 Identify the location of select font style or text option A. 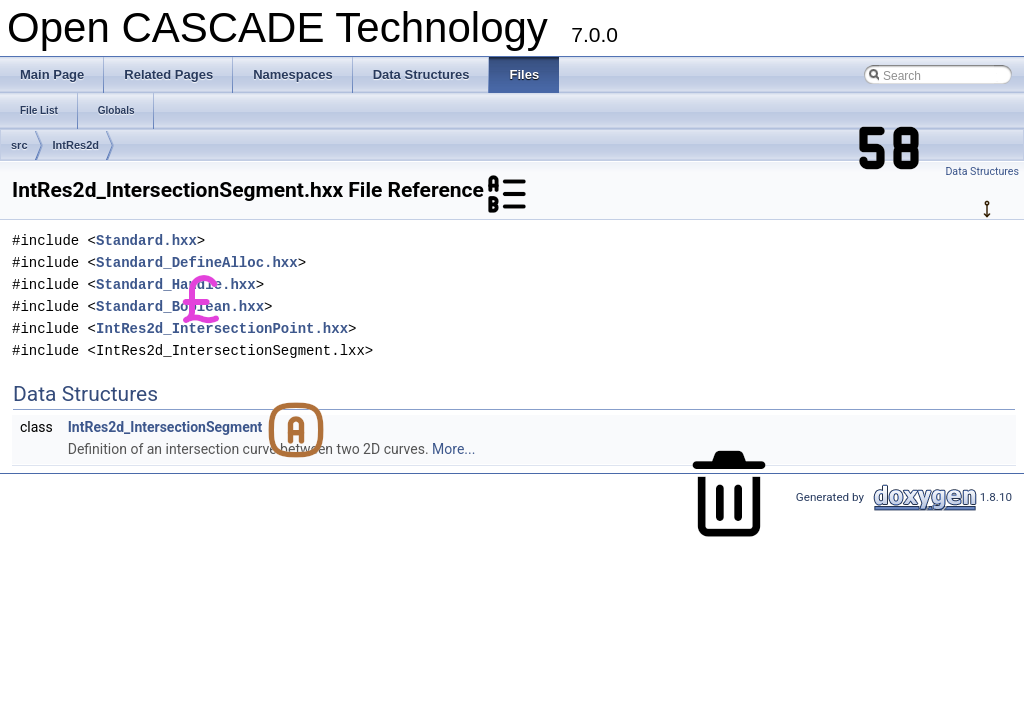
(296, 430).